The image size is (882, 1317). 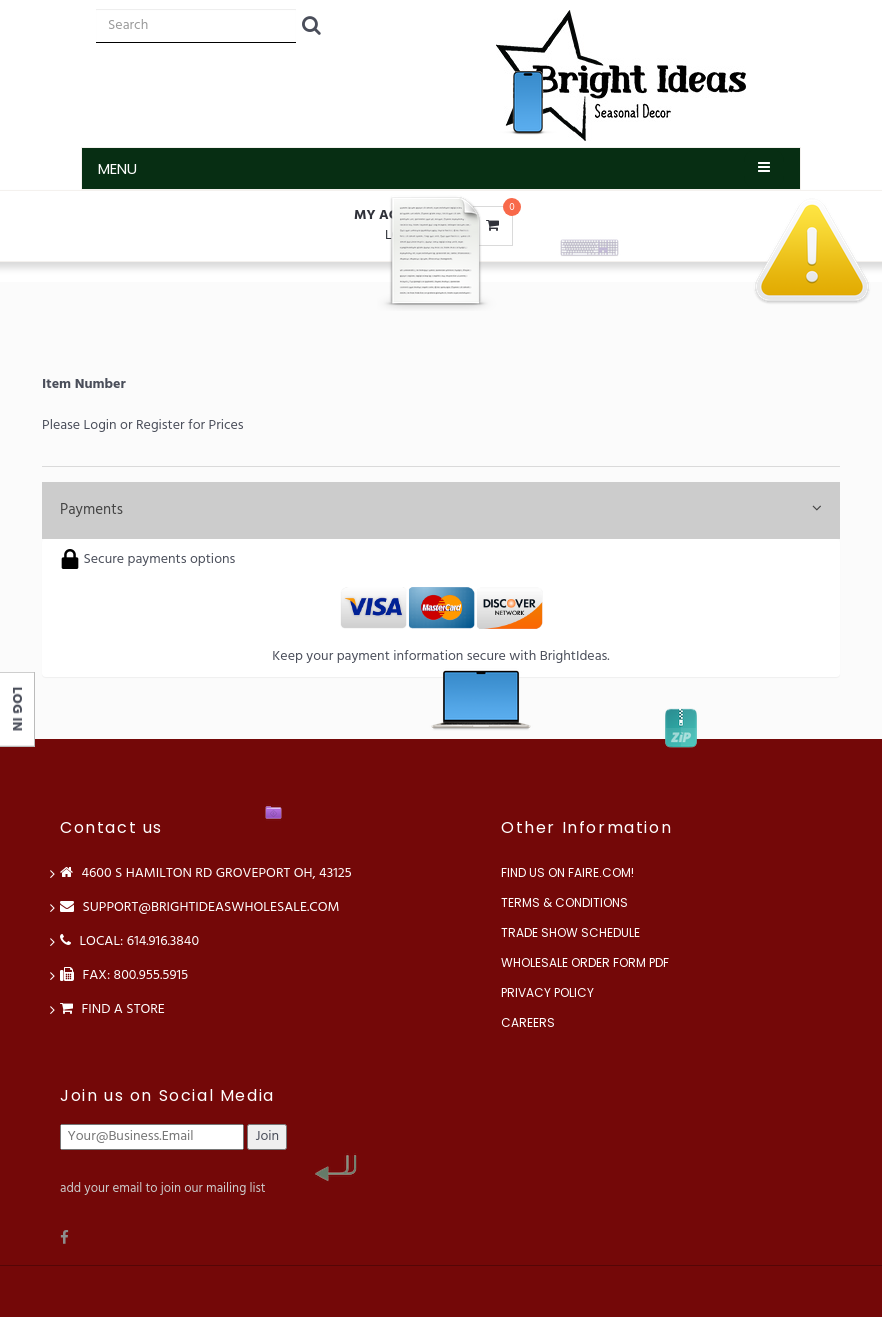 What do you see at coordinates (528, 103) in the screenshot?
I see `iPhone 15 Pro device icon` at bounding box center [528, 103].